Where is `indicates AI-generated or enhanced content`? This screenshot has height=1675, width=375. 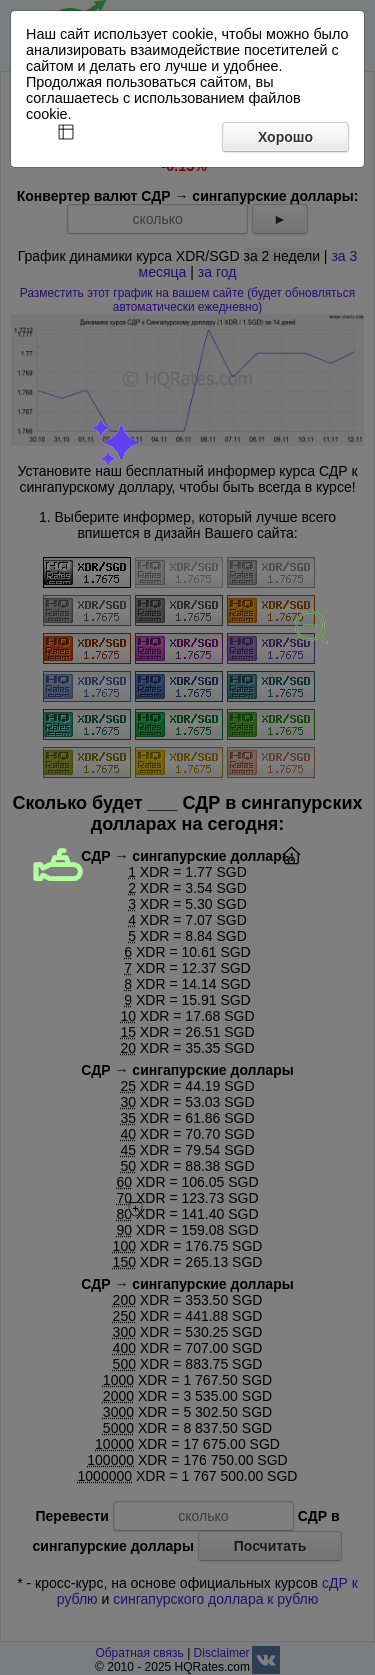 indicates AI-generated or enhanced content is located at coordinates (115, 442).